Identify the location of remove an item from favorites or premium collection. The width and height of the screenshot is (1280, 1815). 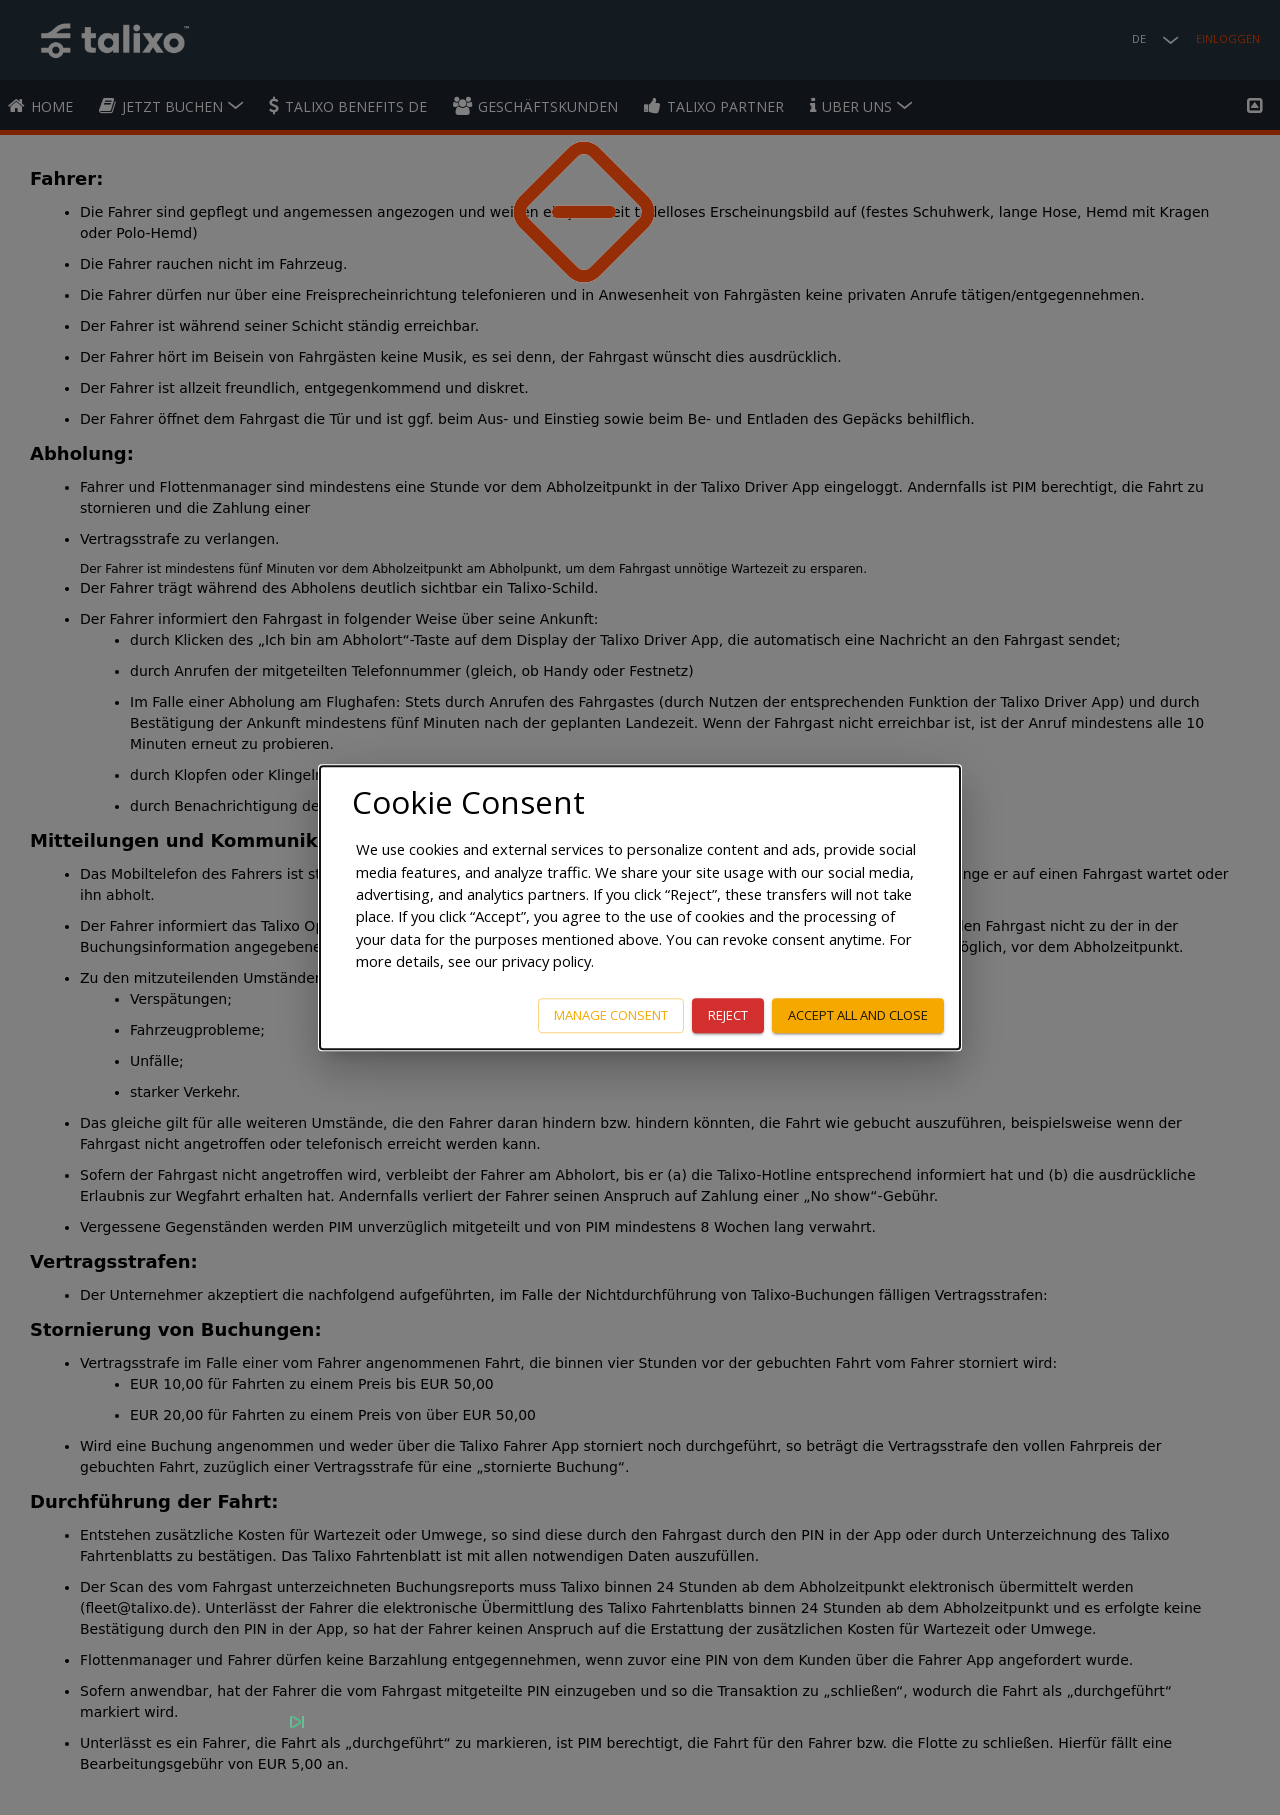
(584, 212).